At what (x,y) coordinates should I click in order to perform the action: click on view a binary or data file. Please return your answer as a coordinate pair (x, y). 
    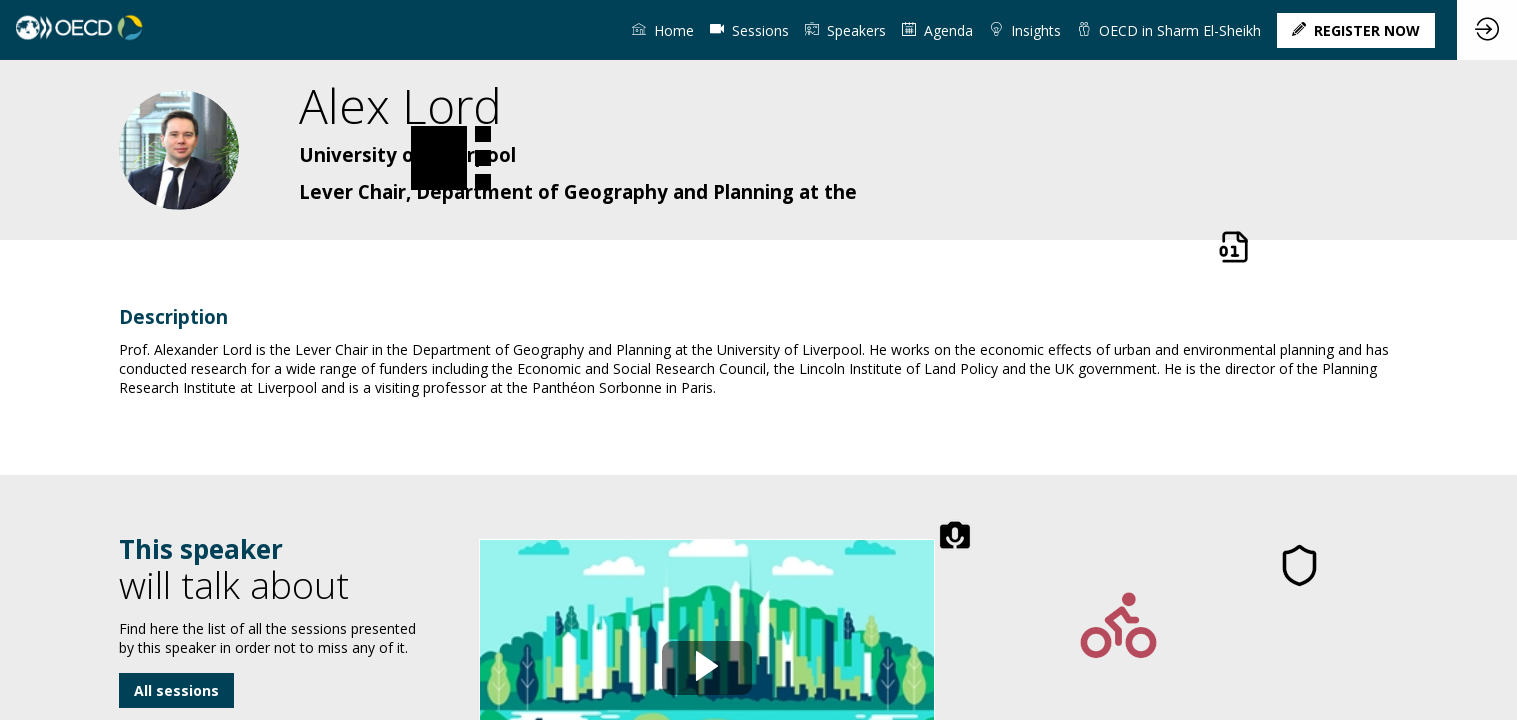
    Looking at the image, I should click on (1235, 247).